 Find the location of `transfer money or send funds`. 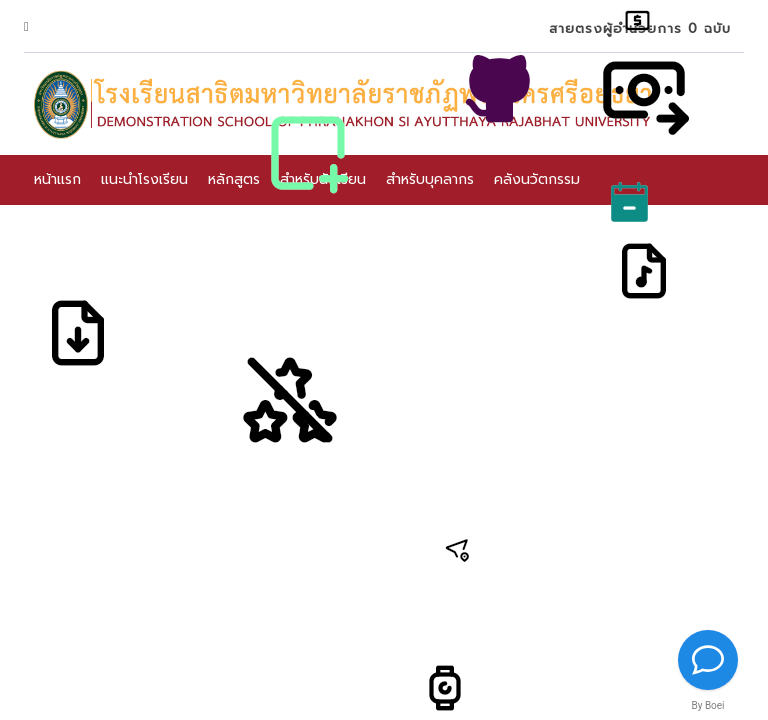

transfer money or send funds is located at coordinates (644, 90).